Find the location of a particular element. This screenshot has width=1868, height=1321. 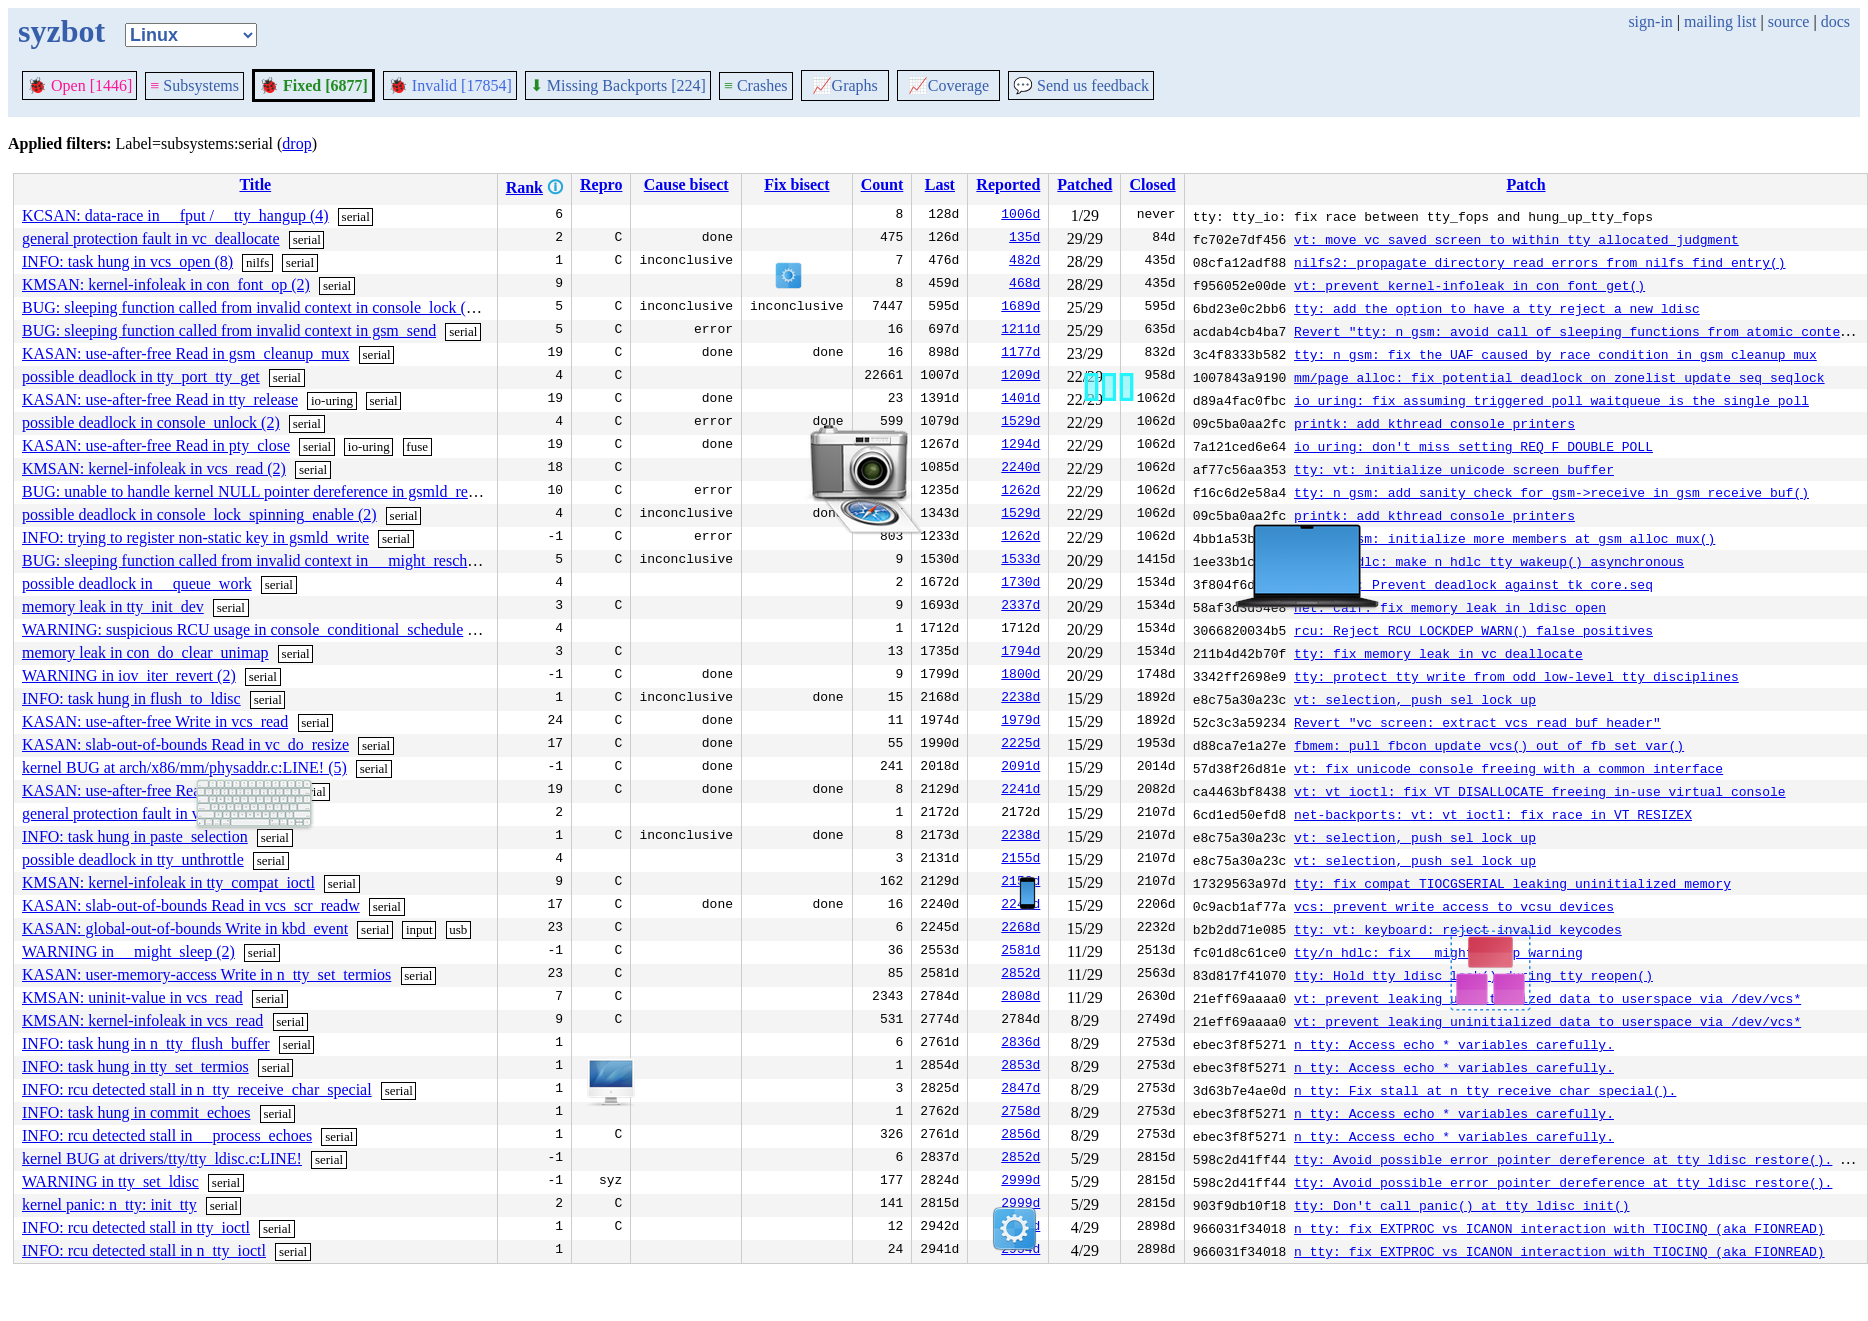

macbook pro 14-inch device icon is located at coordinates (1307, 555).